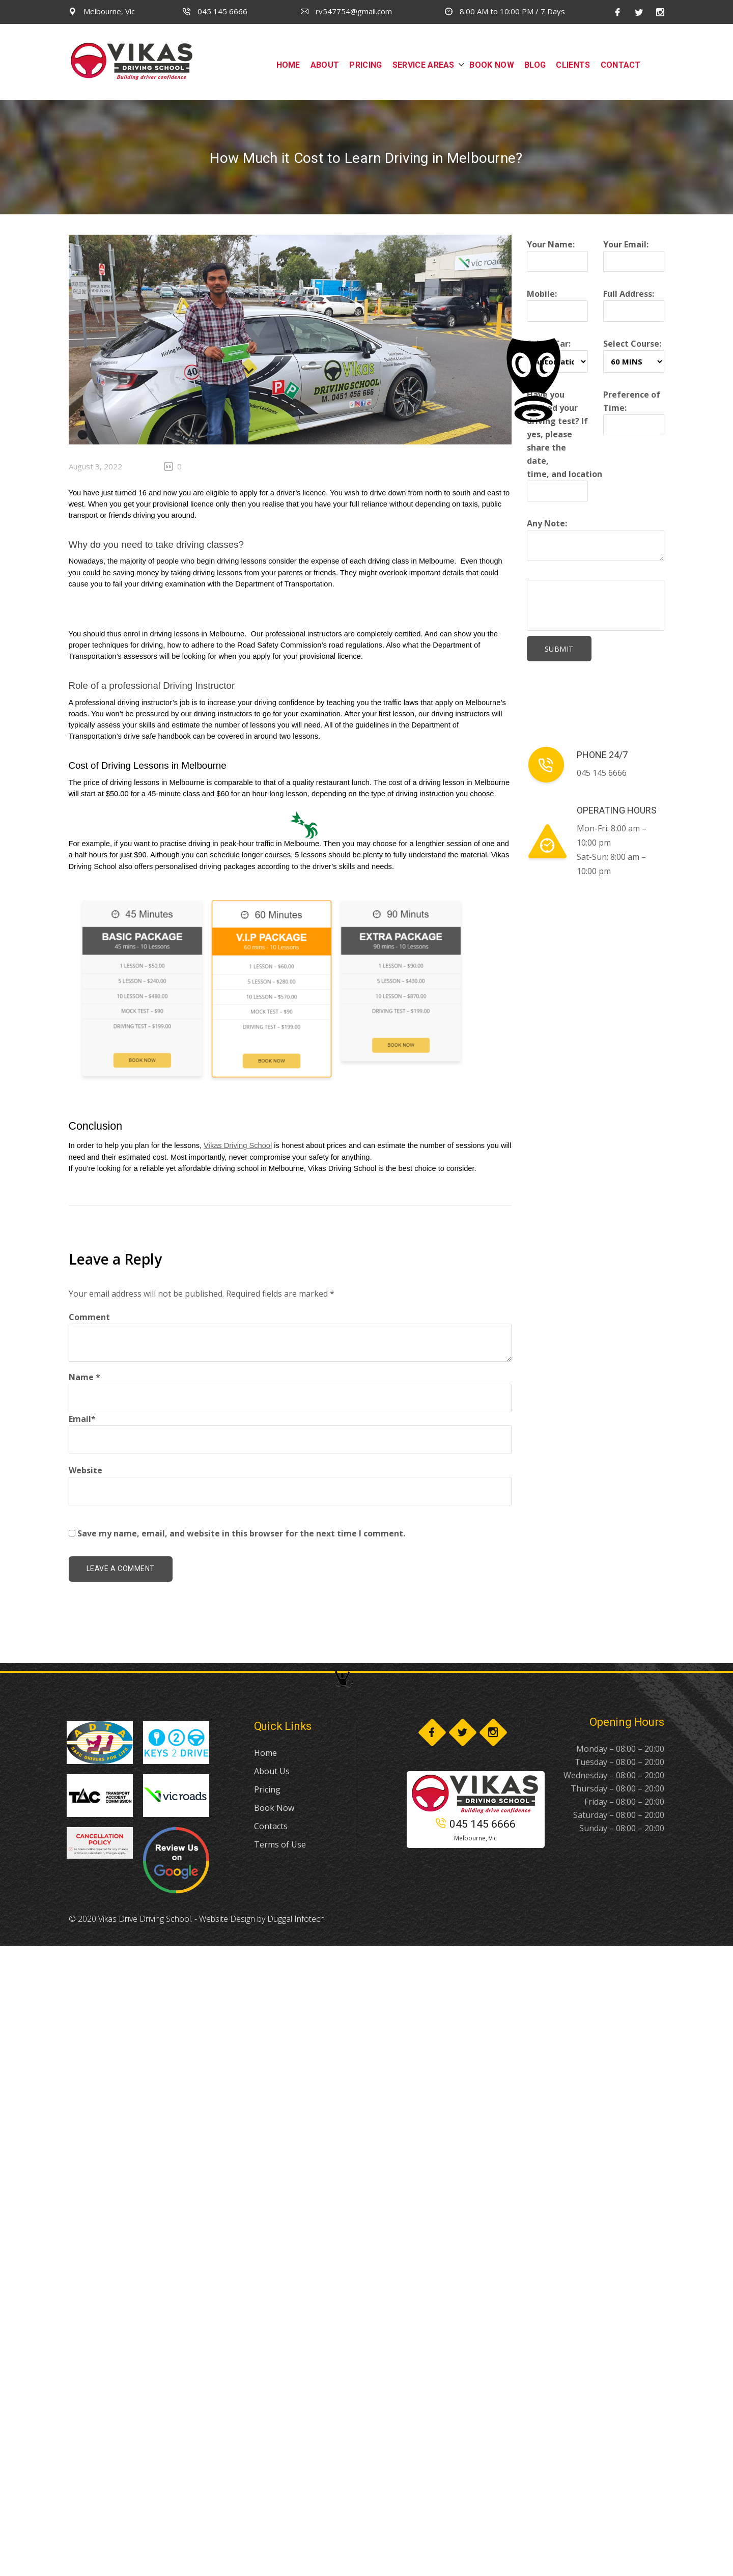  What do you see at coordinates (534, 380) in the screenshot?
I see `indicates hazardous environment or toxic zone` at bounding box center [534, 380].